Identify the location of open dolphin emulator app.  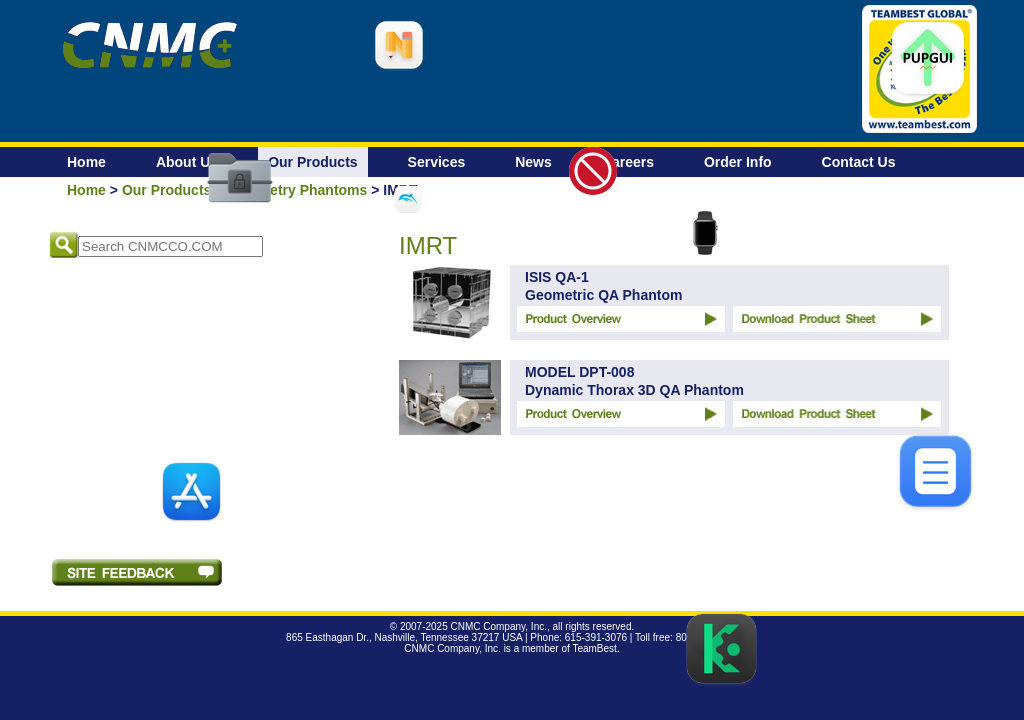
(408, 199).